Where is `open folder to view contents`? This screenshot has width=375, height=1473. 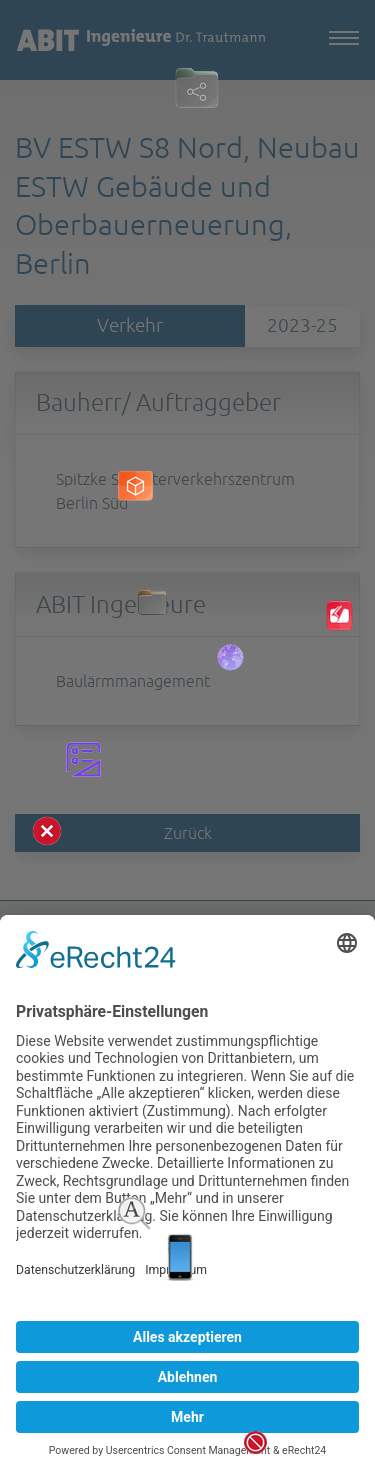
open folder to view contents is located at coordinates (152, 601).